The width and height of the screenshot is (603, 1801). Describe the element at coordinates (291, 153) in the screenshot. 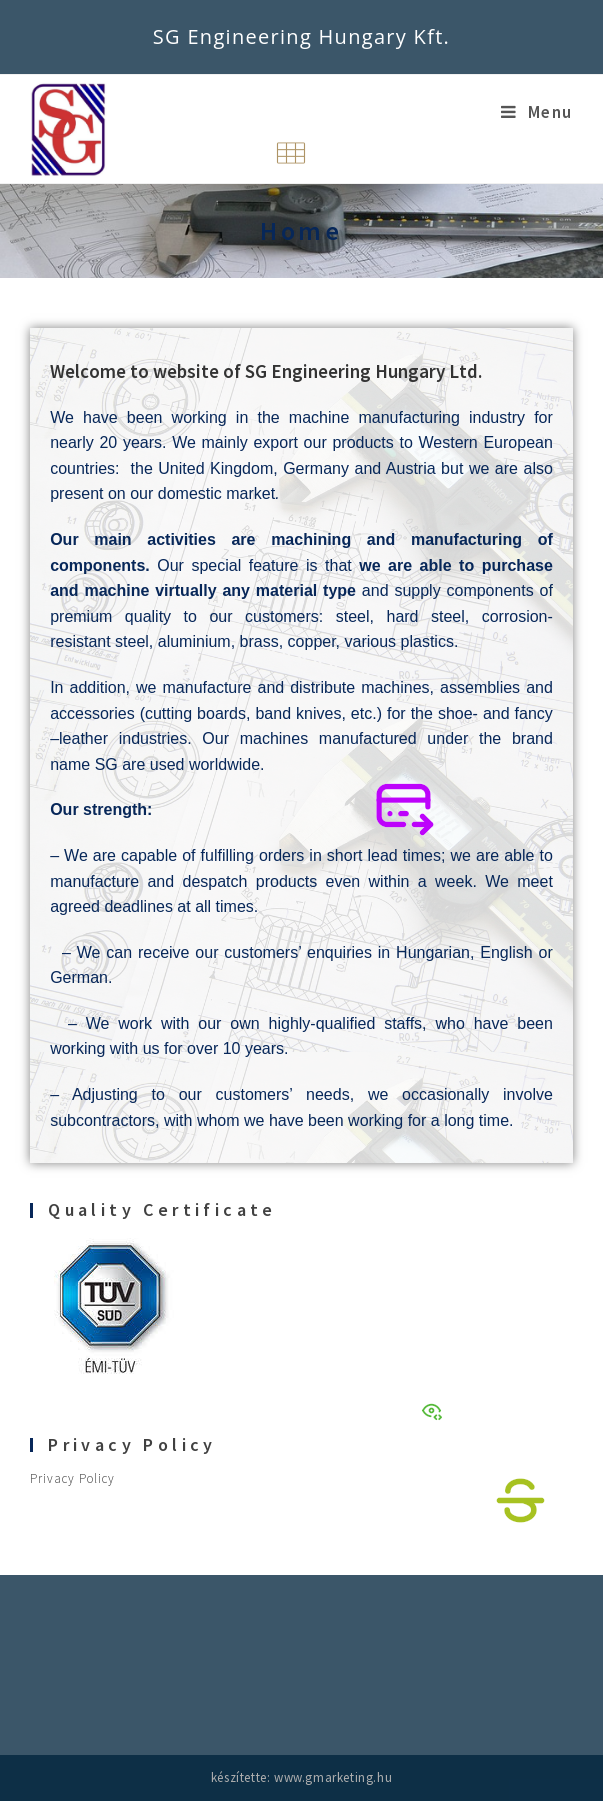

I see `view items in grid layout` at that location.